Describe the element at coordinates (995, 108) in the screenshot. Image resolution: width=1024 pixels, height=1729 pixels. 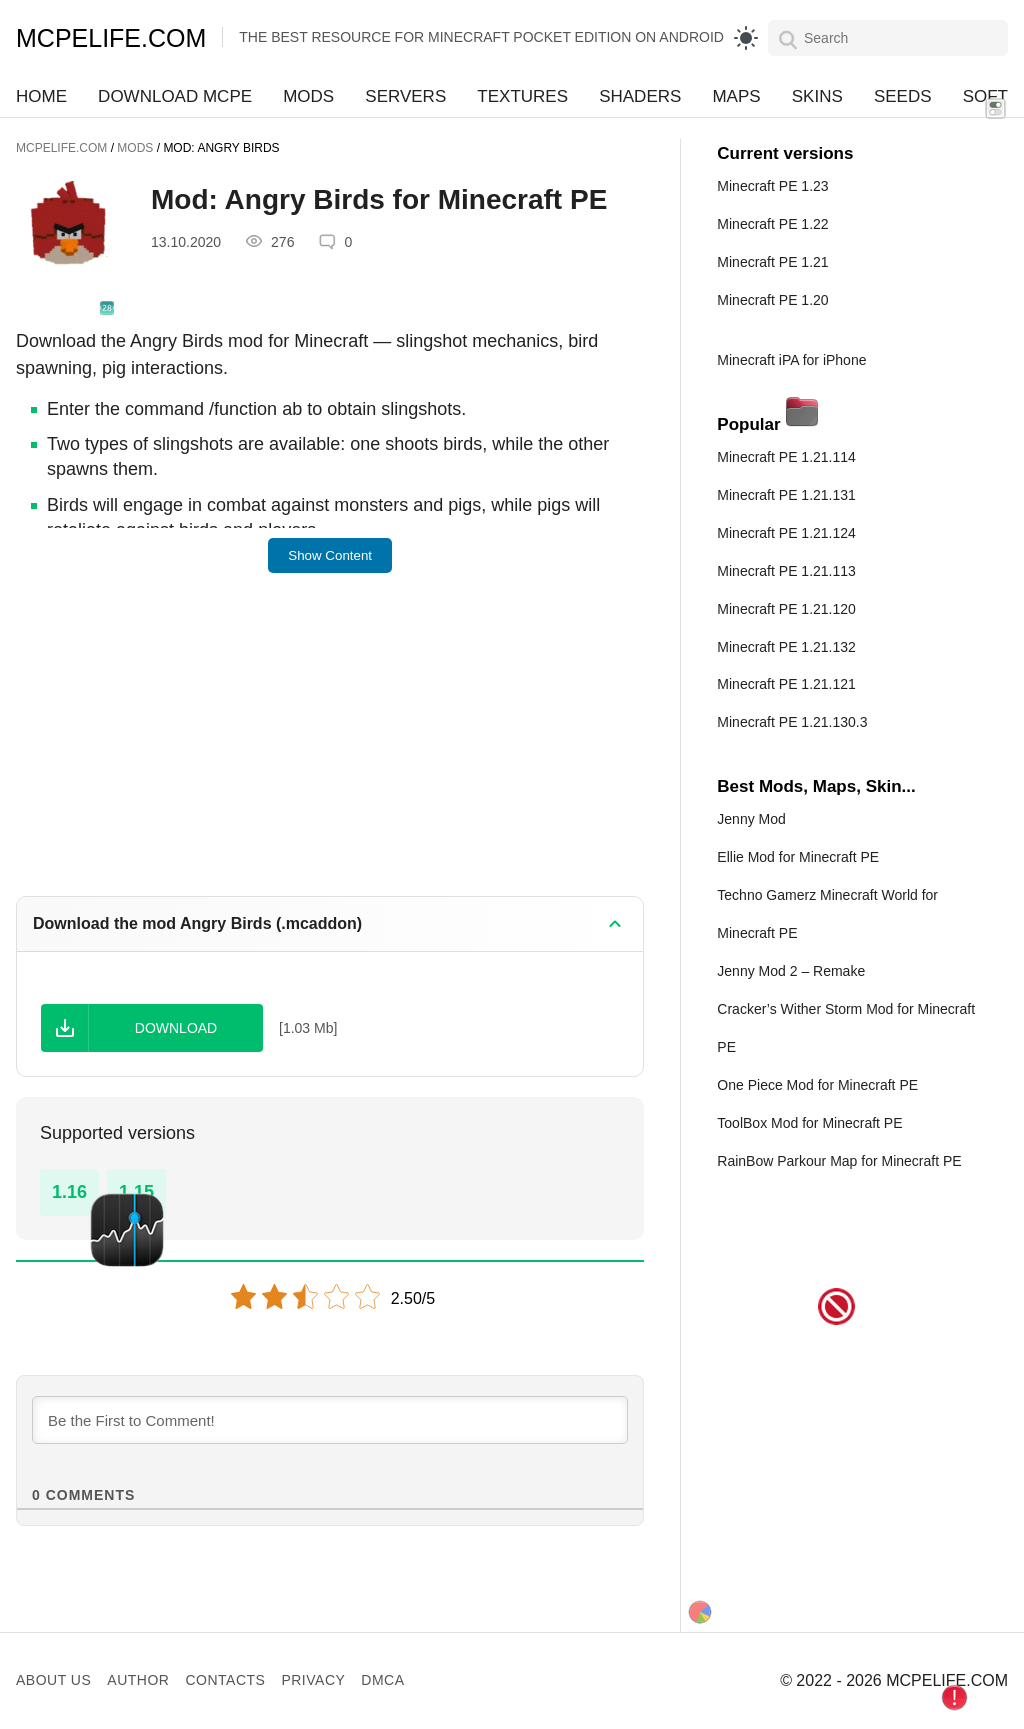
I see `open gnome tweaks settings` at that location.